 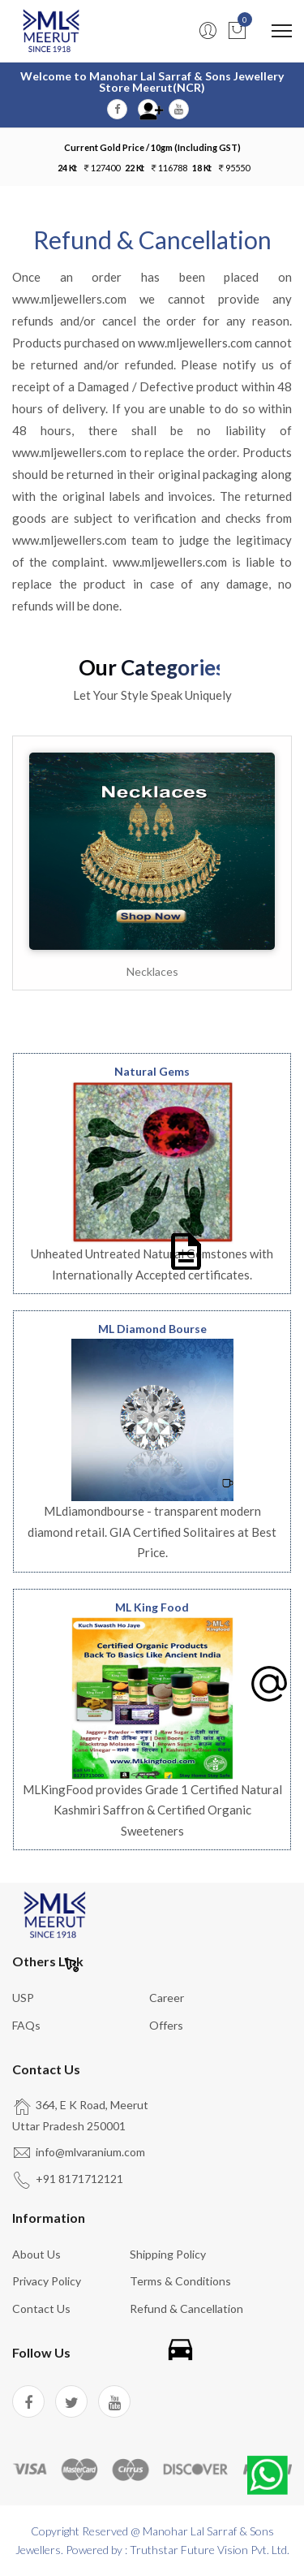 I want to click on mention a user or tag someone, so click(x=269, y=1684).